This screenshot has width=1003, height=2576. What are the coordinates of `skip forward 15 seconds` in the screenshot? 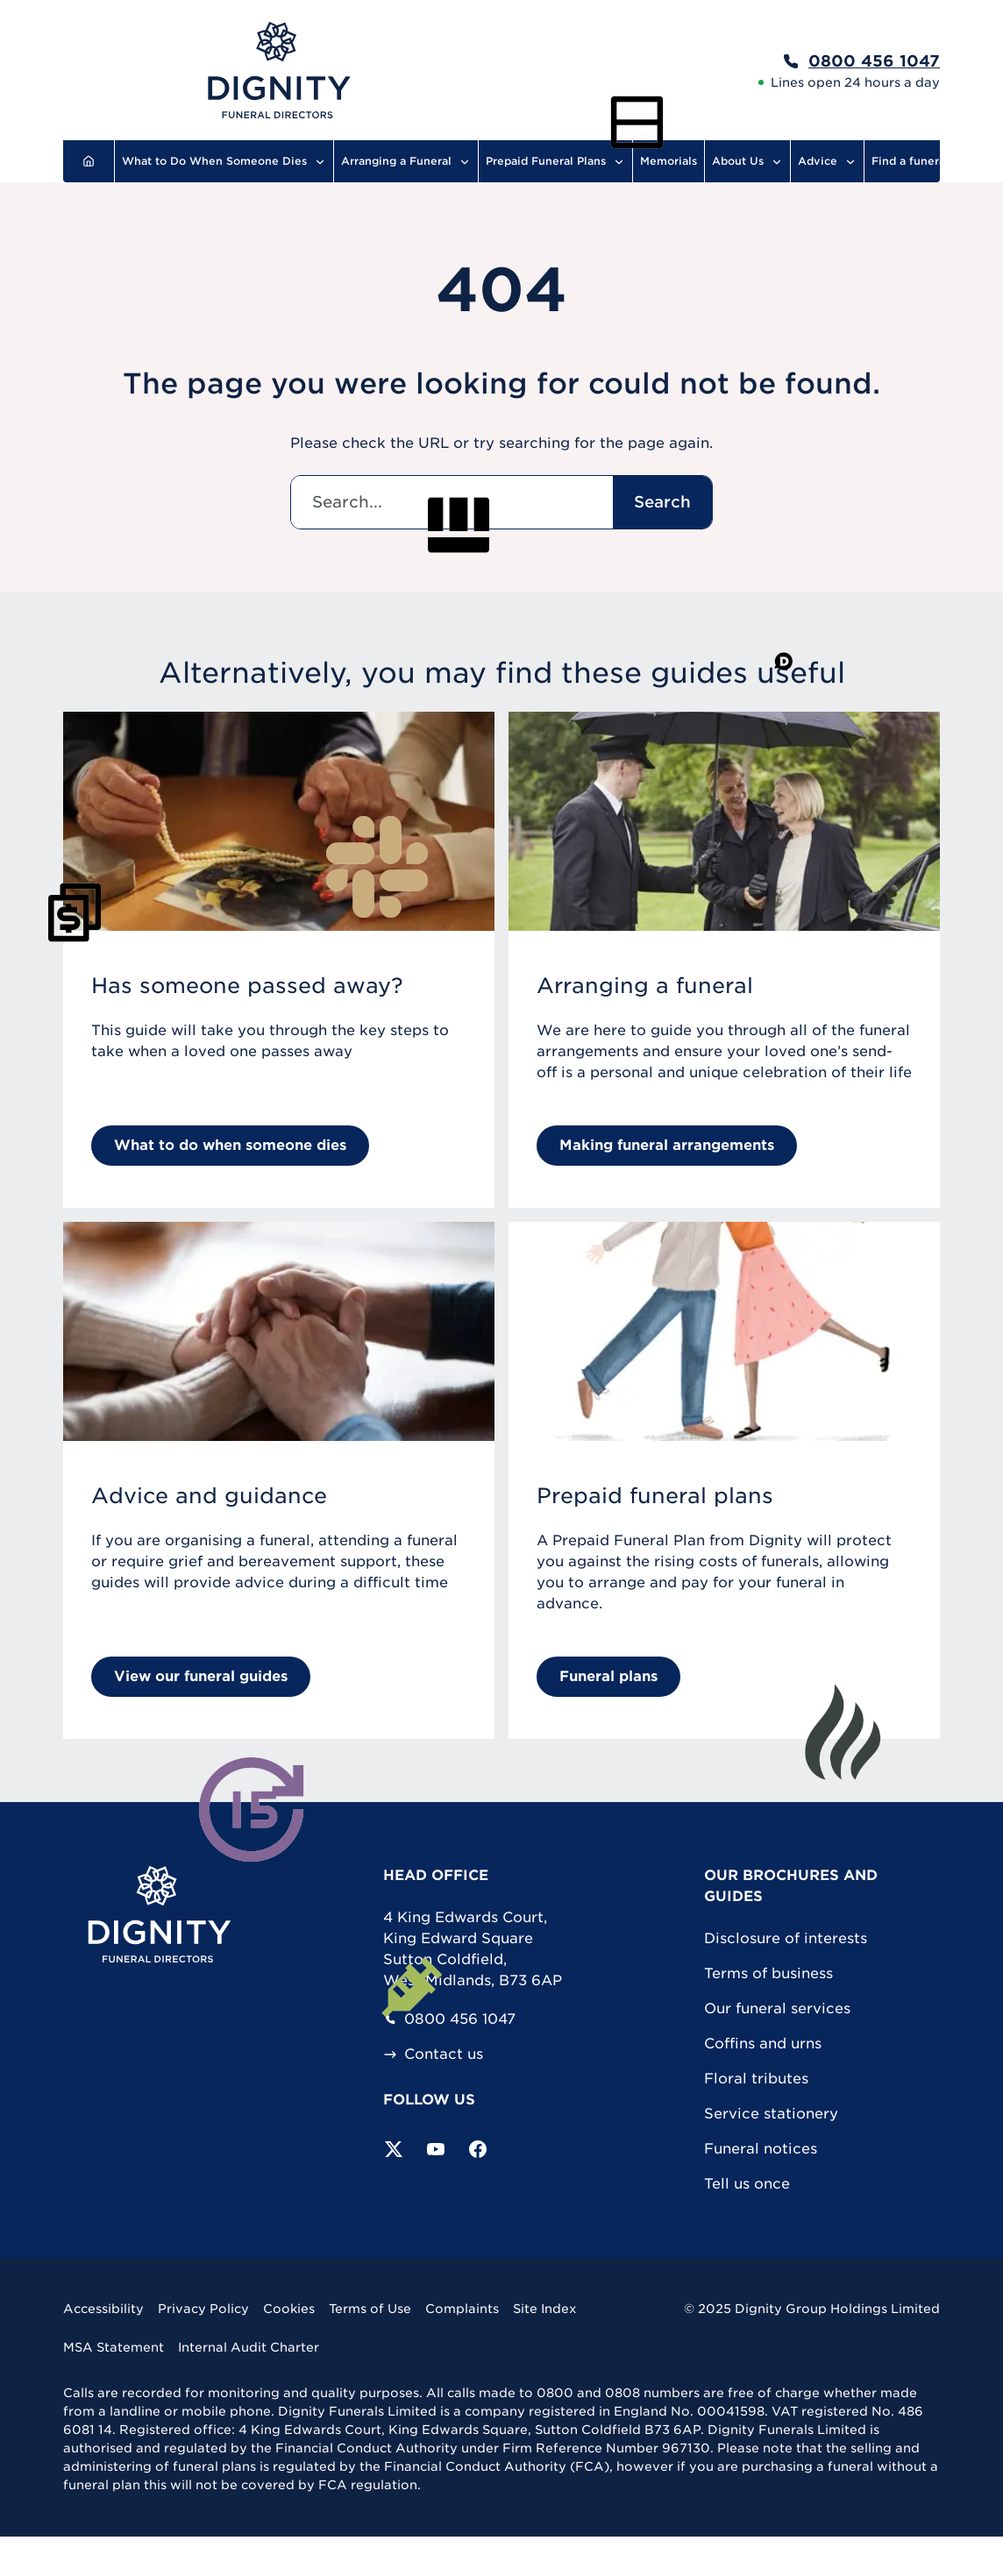 It's located at (251, 1809).